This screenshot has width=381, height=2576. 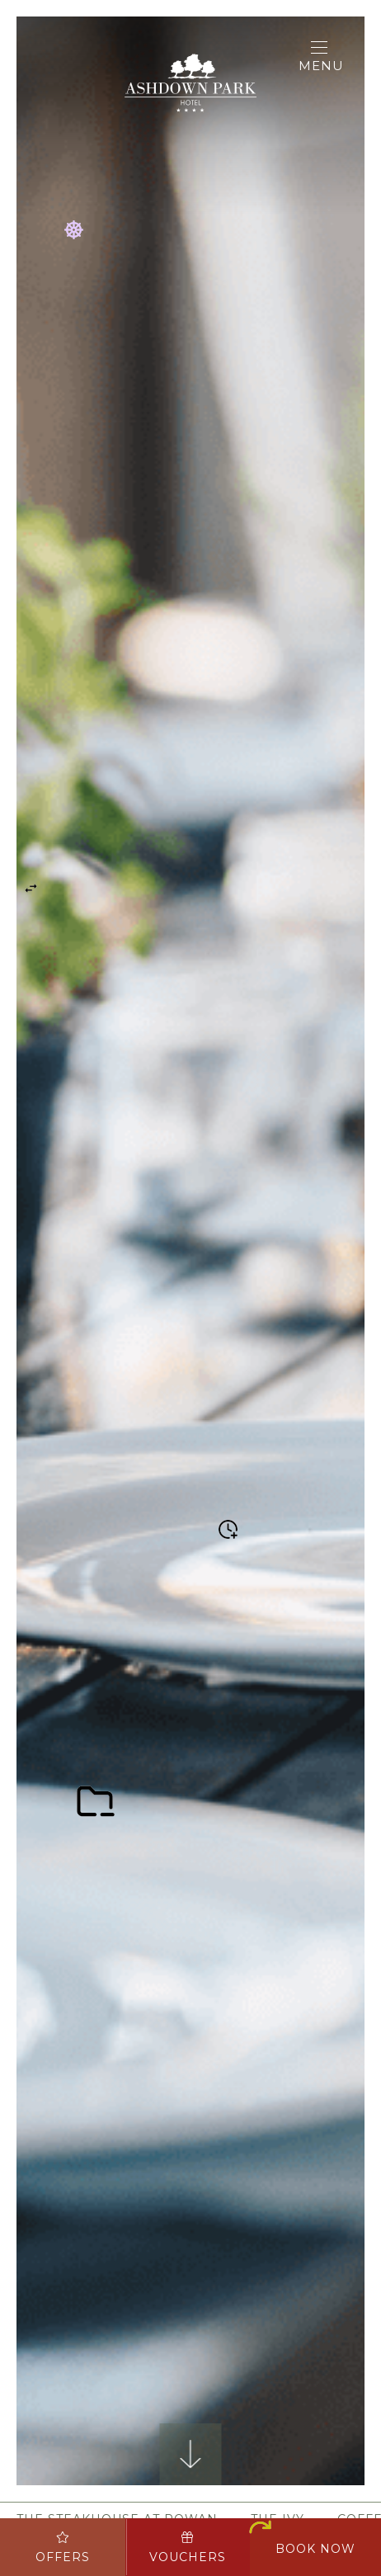 I want to click on redo the last undone action, so click(x=260, y=2526).